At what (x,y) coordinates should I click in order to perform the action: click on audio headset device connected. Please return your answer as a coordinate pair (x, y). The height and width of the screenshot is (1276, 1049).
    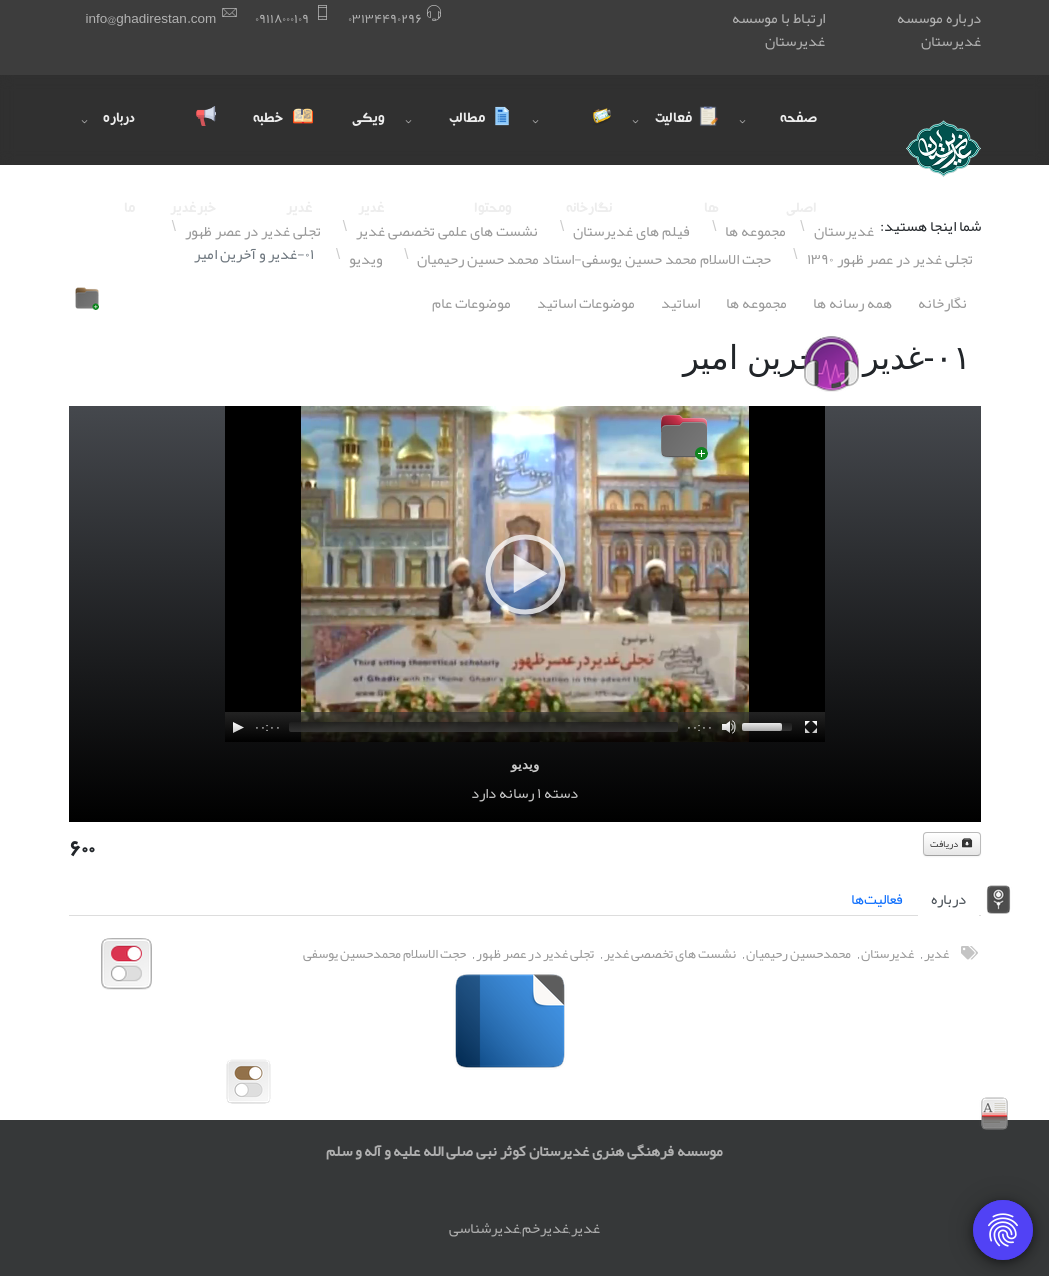
    Looking at the image, I should click on (831, 363).